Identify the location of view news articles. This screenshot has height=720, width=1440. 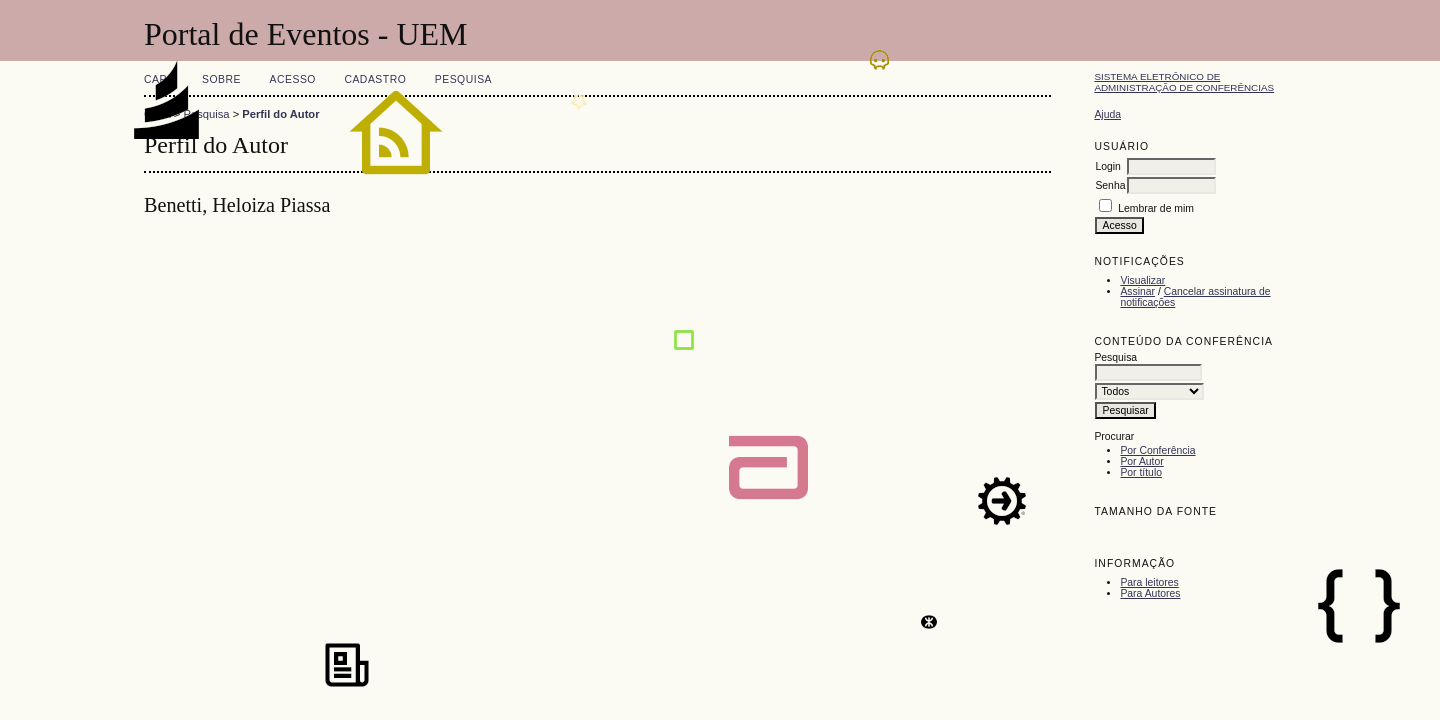
(347, 665).